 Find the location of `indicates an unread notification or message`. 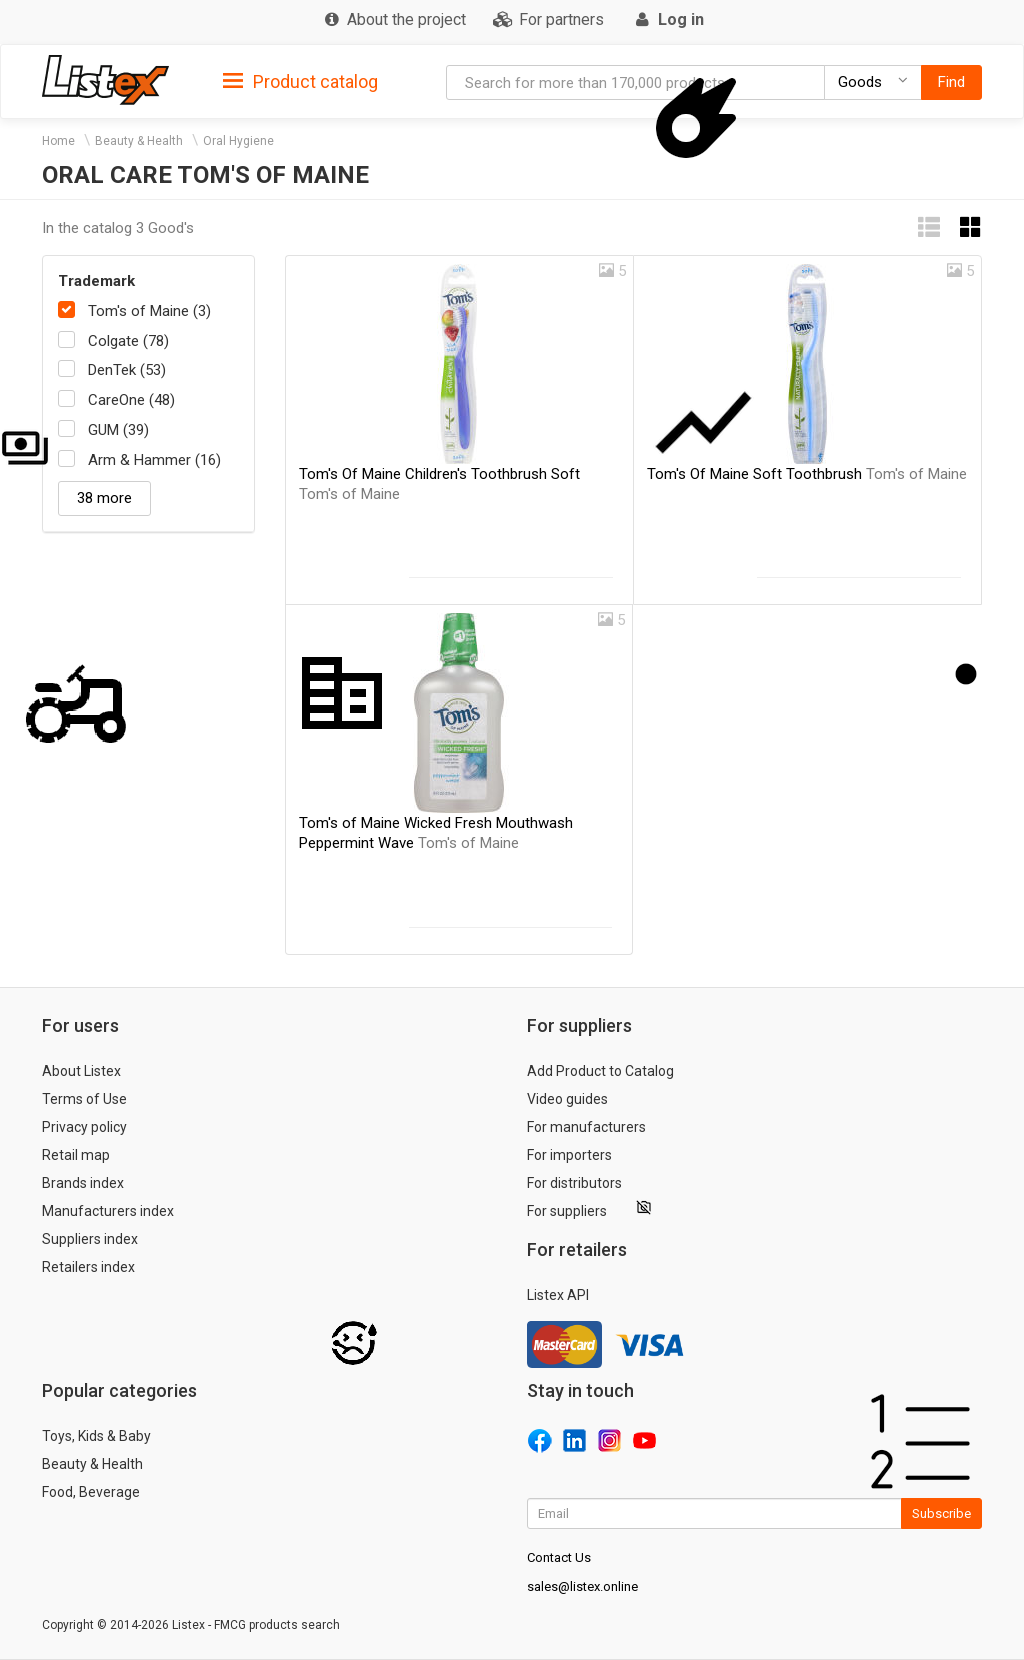

indicates an unread notification or message is located at coordinates (966, 674).